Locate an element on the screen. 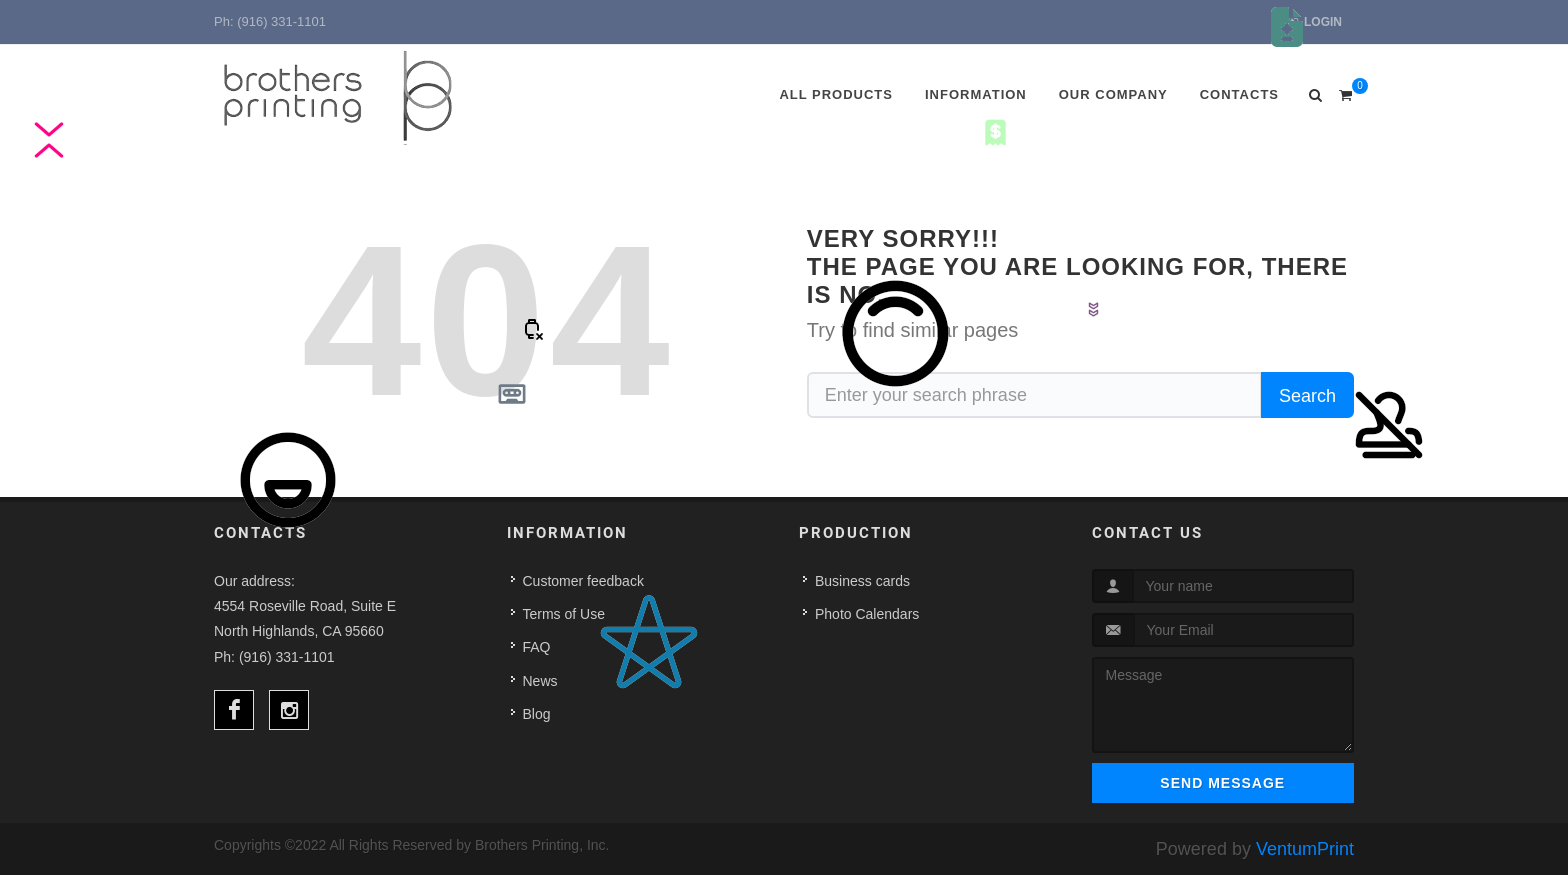 The width and height of the screenshot is (1568, 875). view earned badges or achievements is located at coordinates (1093, 309).